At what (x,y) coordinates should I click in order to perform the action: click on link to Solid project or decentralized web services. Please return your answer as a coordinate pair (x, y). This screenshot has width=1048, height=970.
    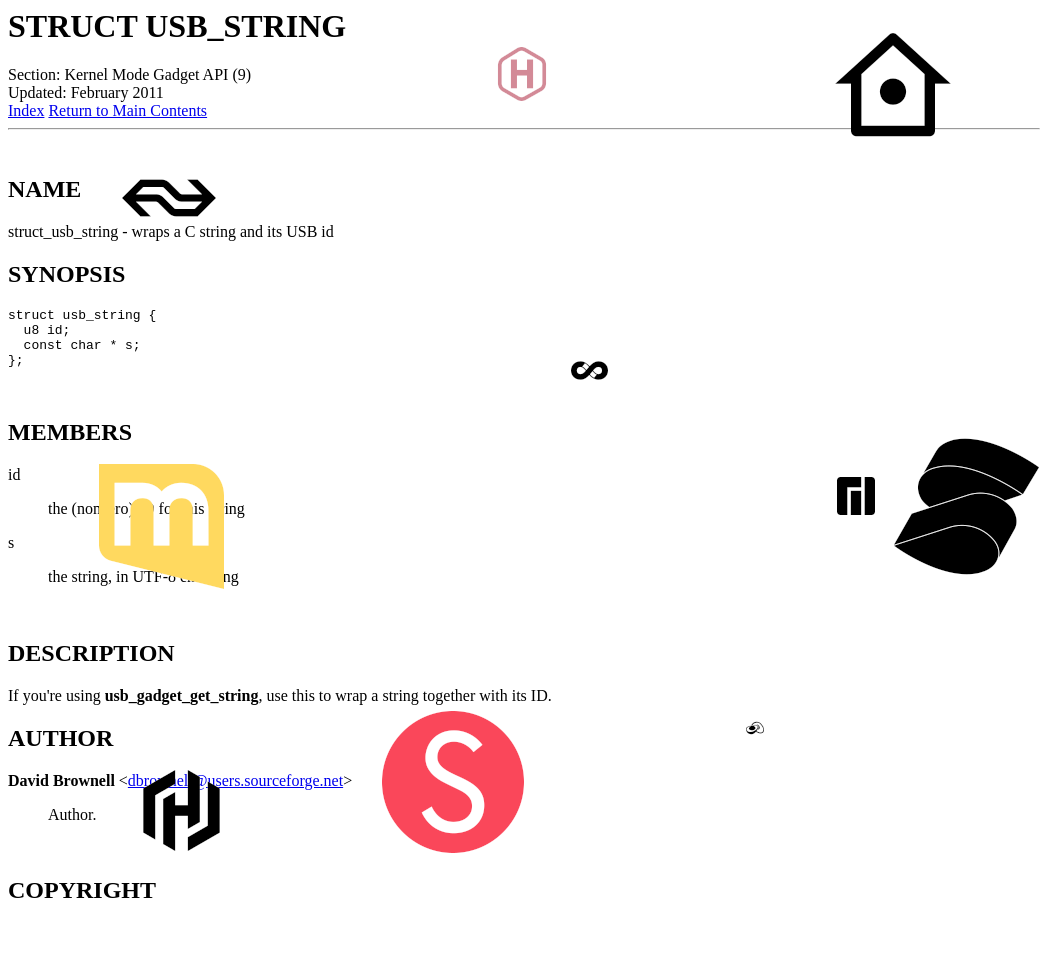
    Looking at the image, I should click on (966, 506).